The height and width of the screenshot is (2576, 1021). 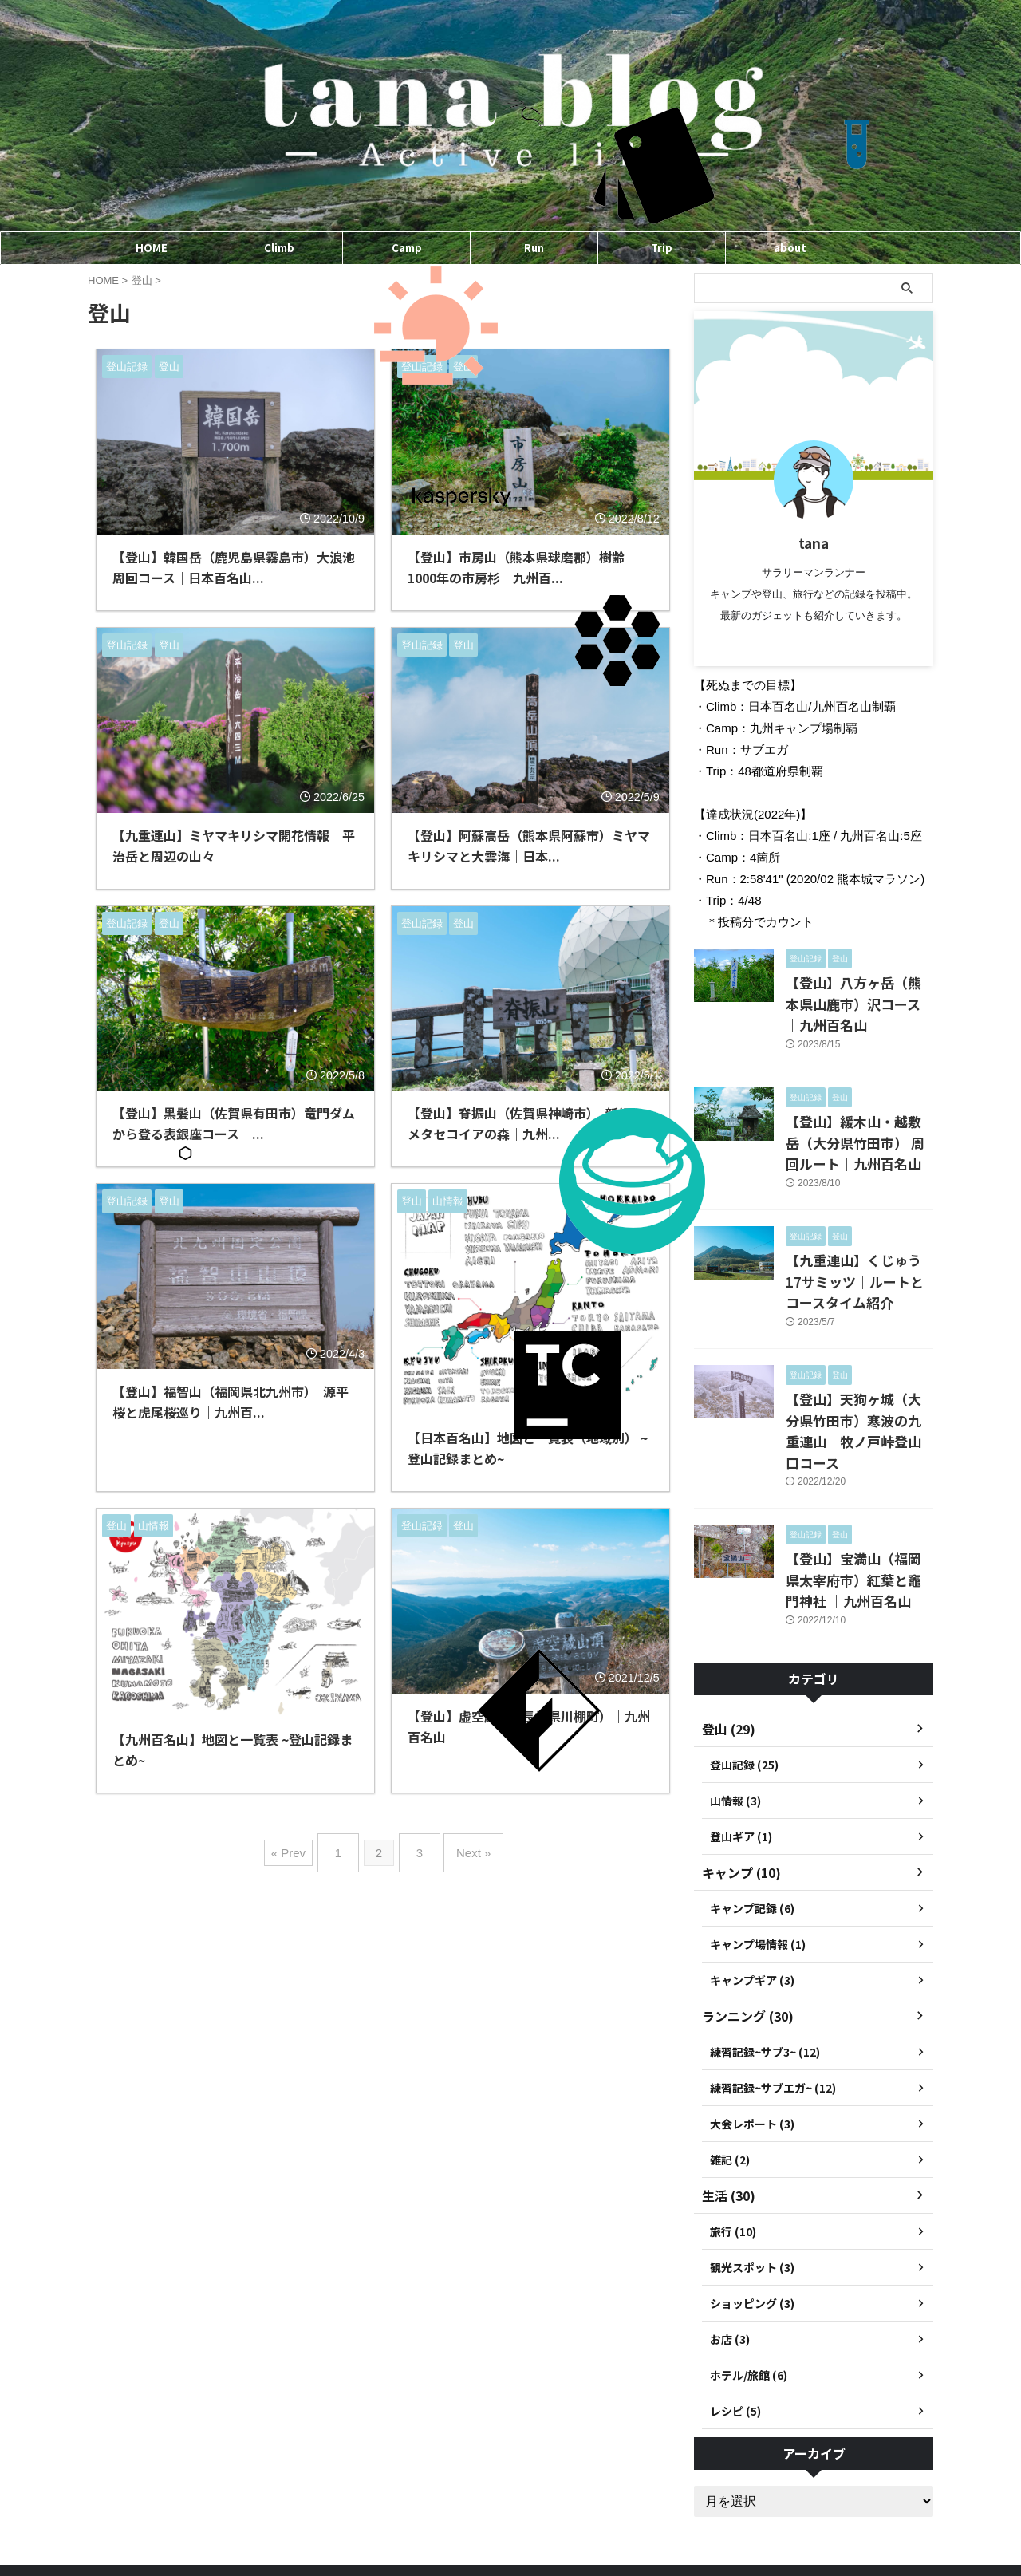 What do you see at coordinates (857, 144) in the screenshot?
I see `access lab results or medical tests` at bounding box center [857, 144].